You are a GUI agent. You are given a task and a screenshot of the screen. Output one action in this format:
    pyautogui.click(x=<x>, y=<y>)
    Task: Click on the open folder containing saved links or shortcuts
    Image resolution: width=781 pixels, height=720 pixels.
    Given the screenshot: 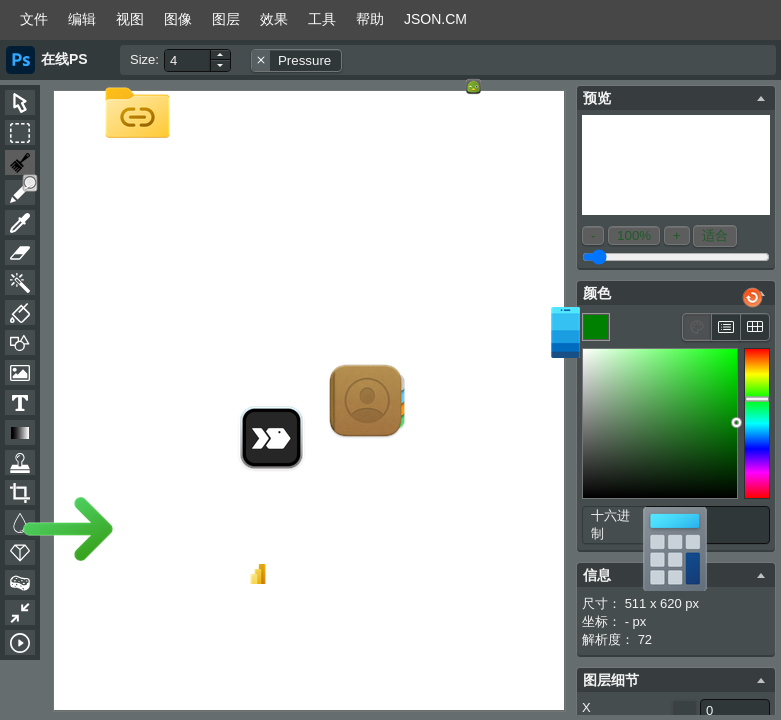 What is the action you would take?
    pyautogui.click(x=137, y=114)
    